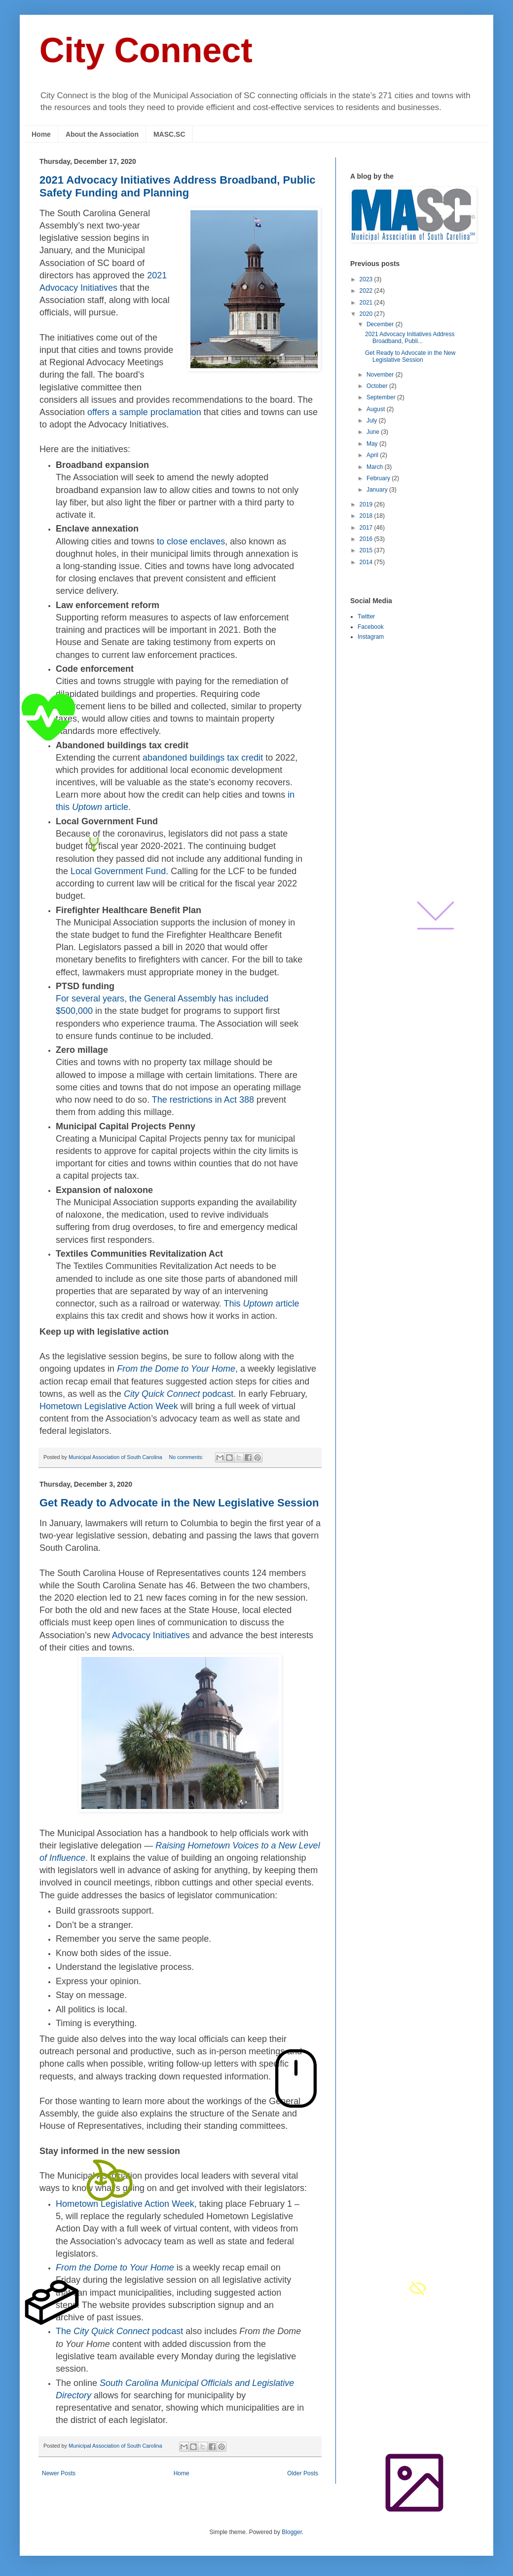 The image size is (513, 2576). Describe the element at coordinates (296, 2078) in the screenshot. I see `mouse input device indicator` at that location.